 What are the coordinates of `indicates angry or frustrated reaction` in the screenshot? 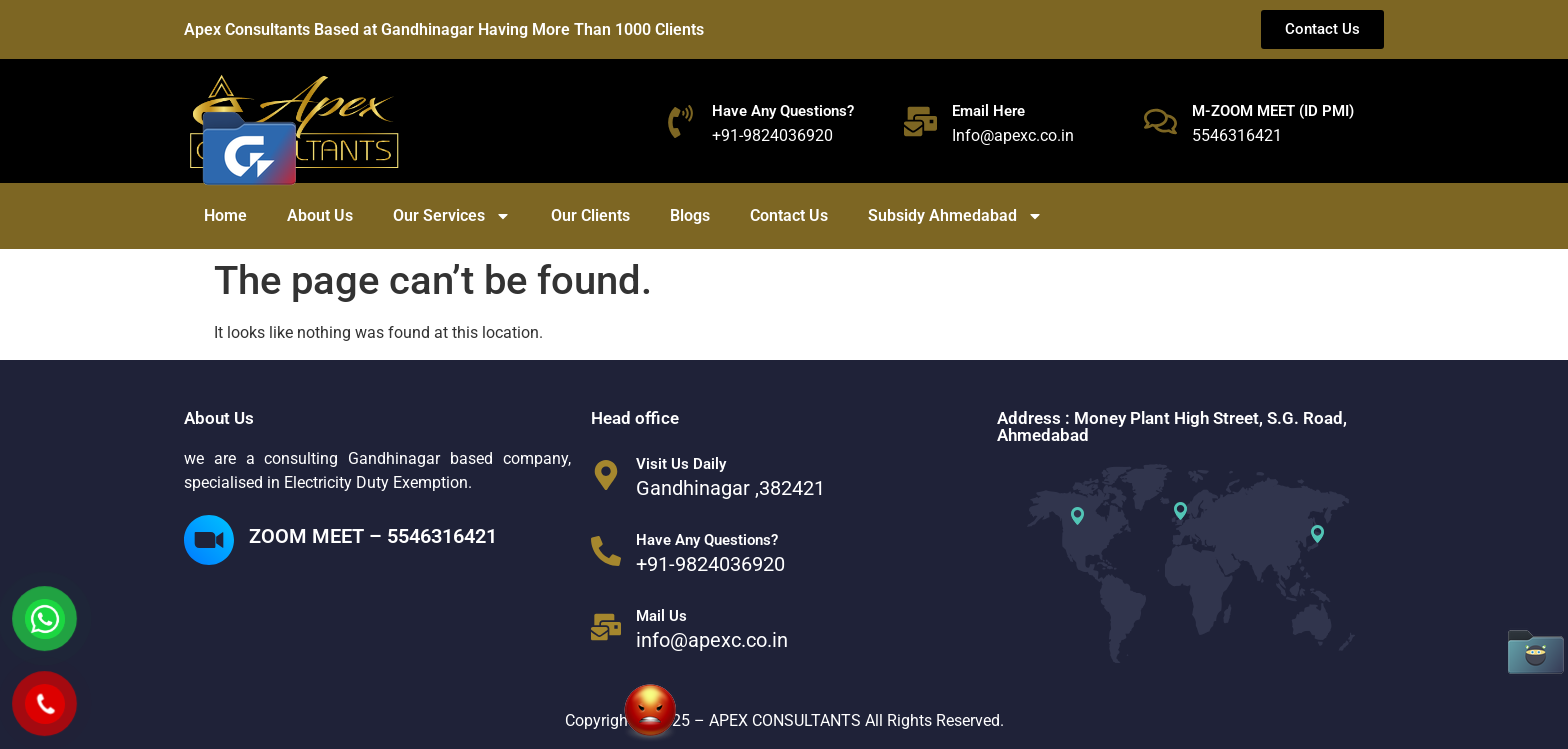 It's located at (649, 711).